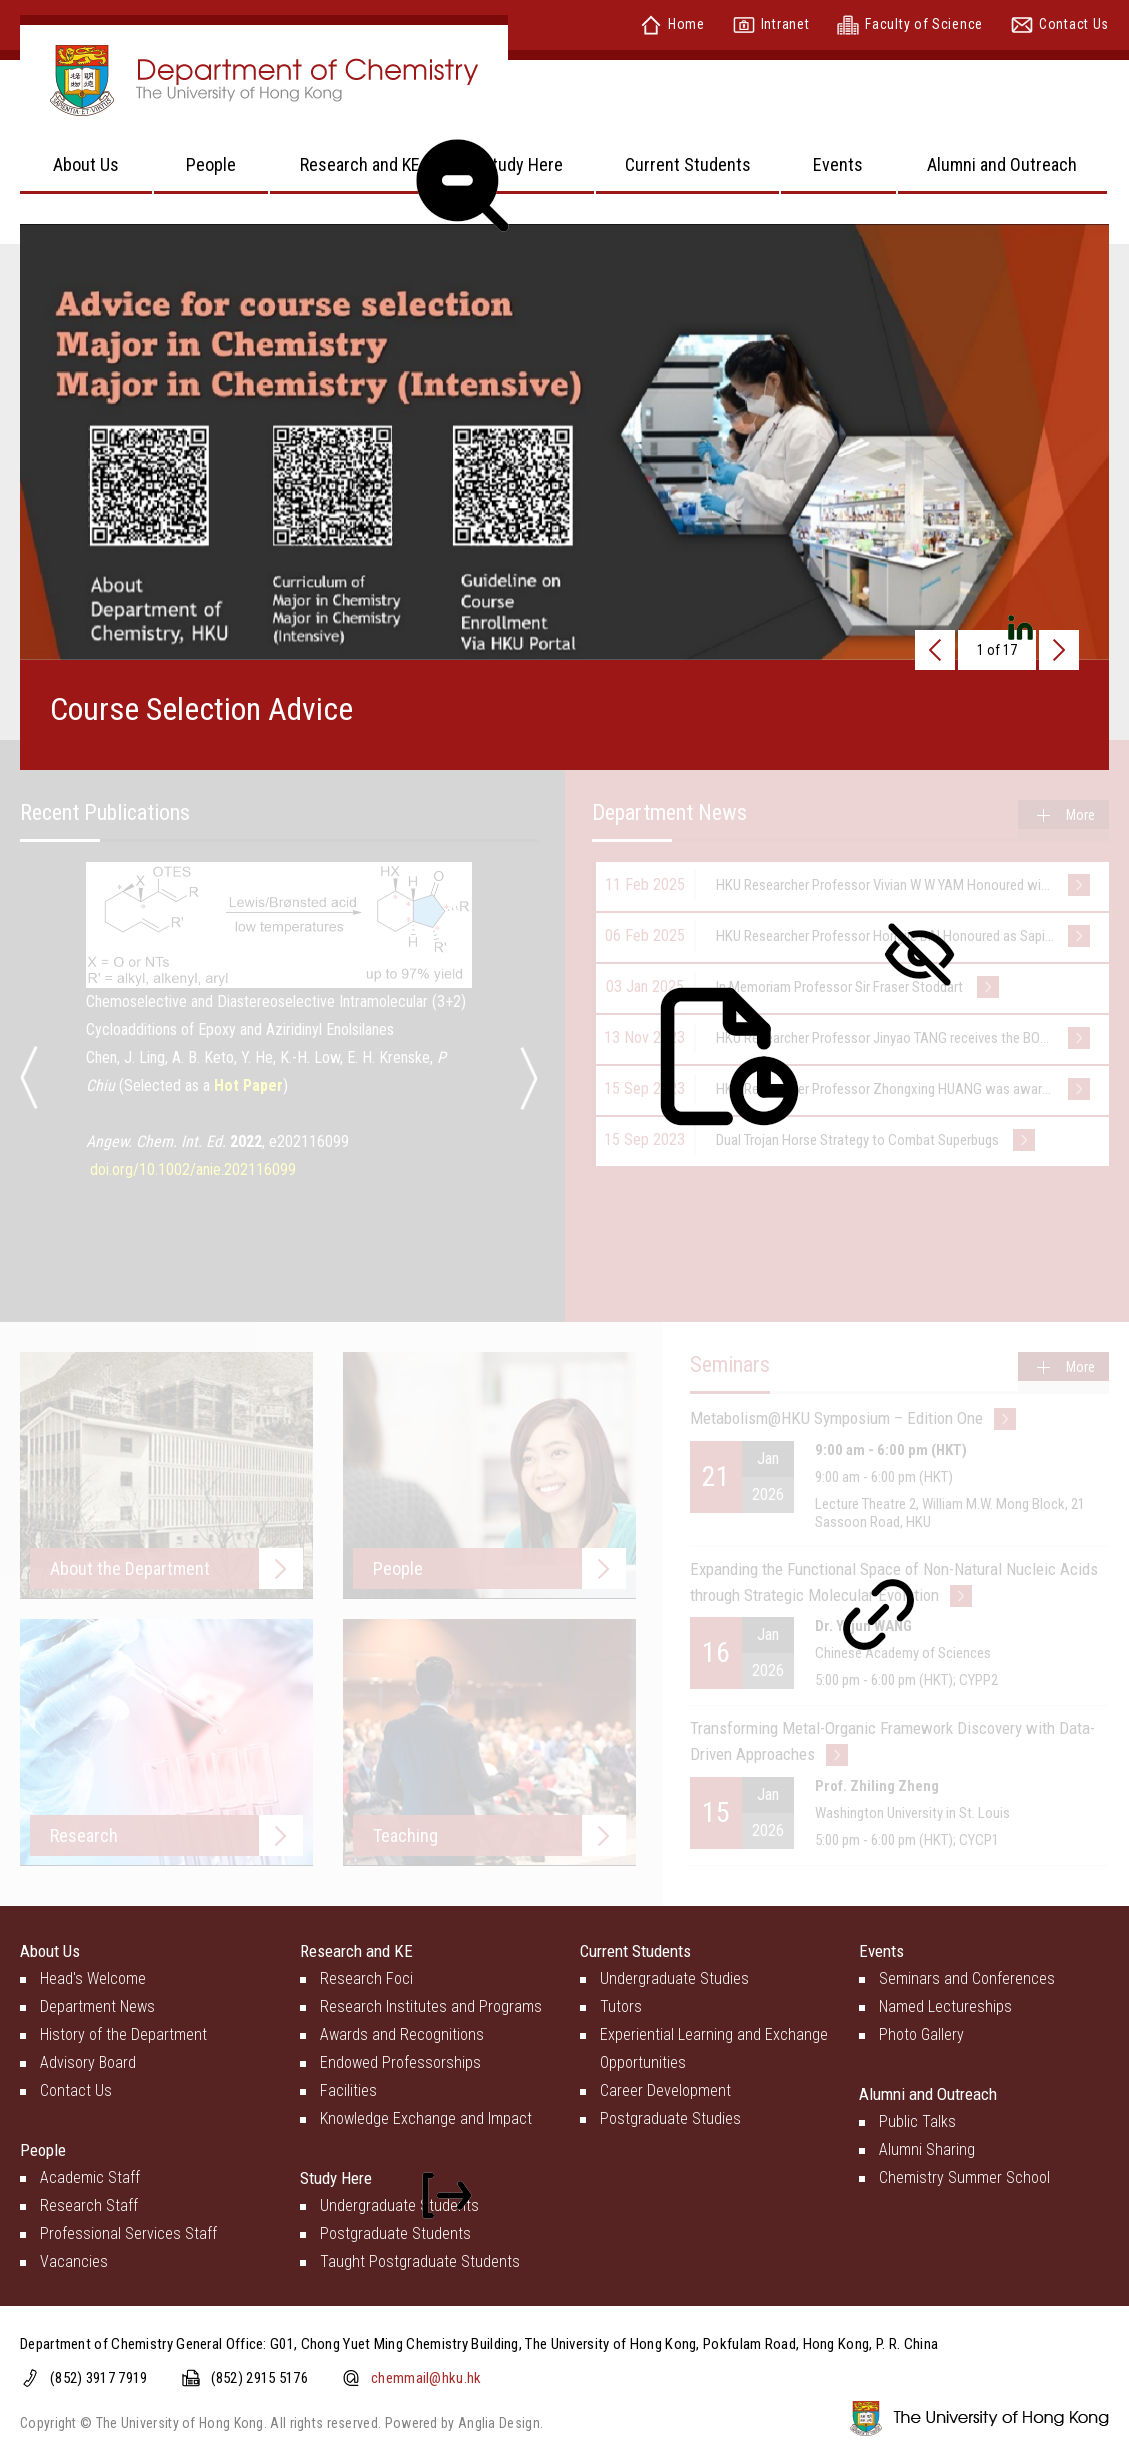  What do you see at coordinates (919, 954) in the screenshot?
I see `hide password or sensitive content` at bounding box center [919, 954].